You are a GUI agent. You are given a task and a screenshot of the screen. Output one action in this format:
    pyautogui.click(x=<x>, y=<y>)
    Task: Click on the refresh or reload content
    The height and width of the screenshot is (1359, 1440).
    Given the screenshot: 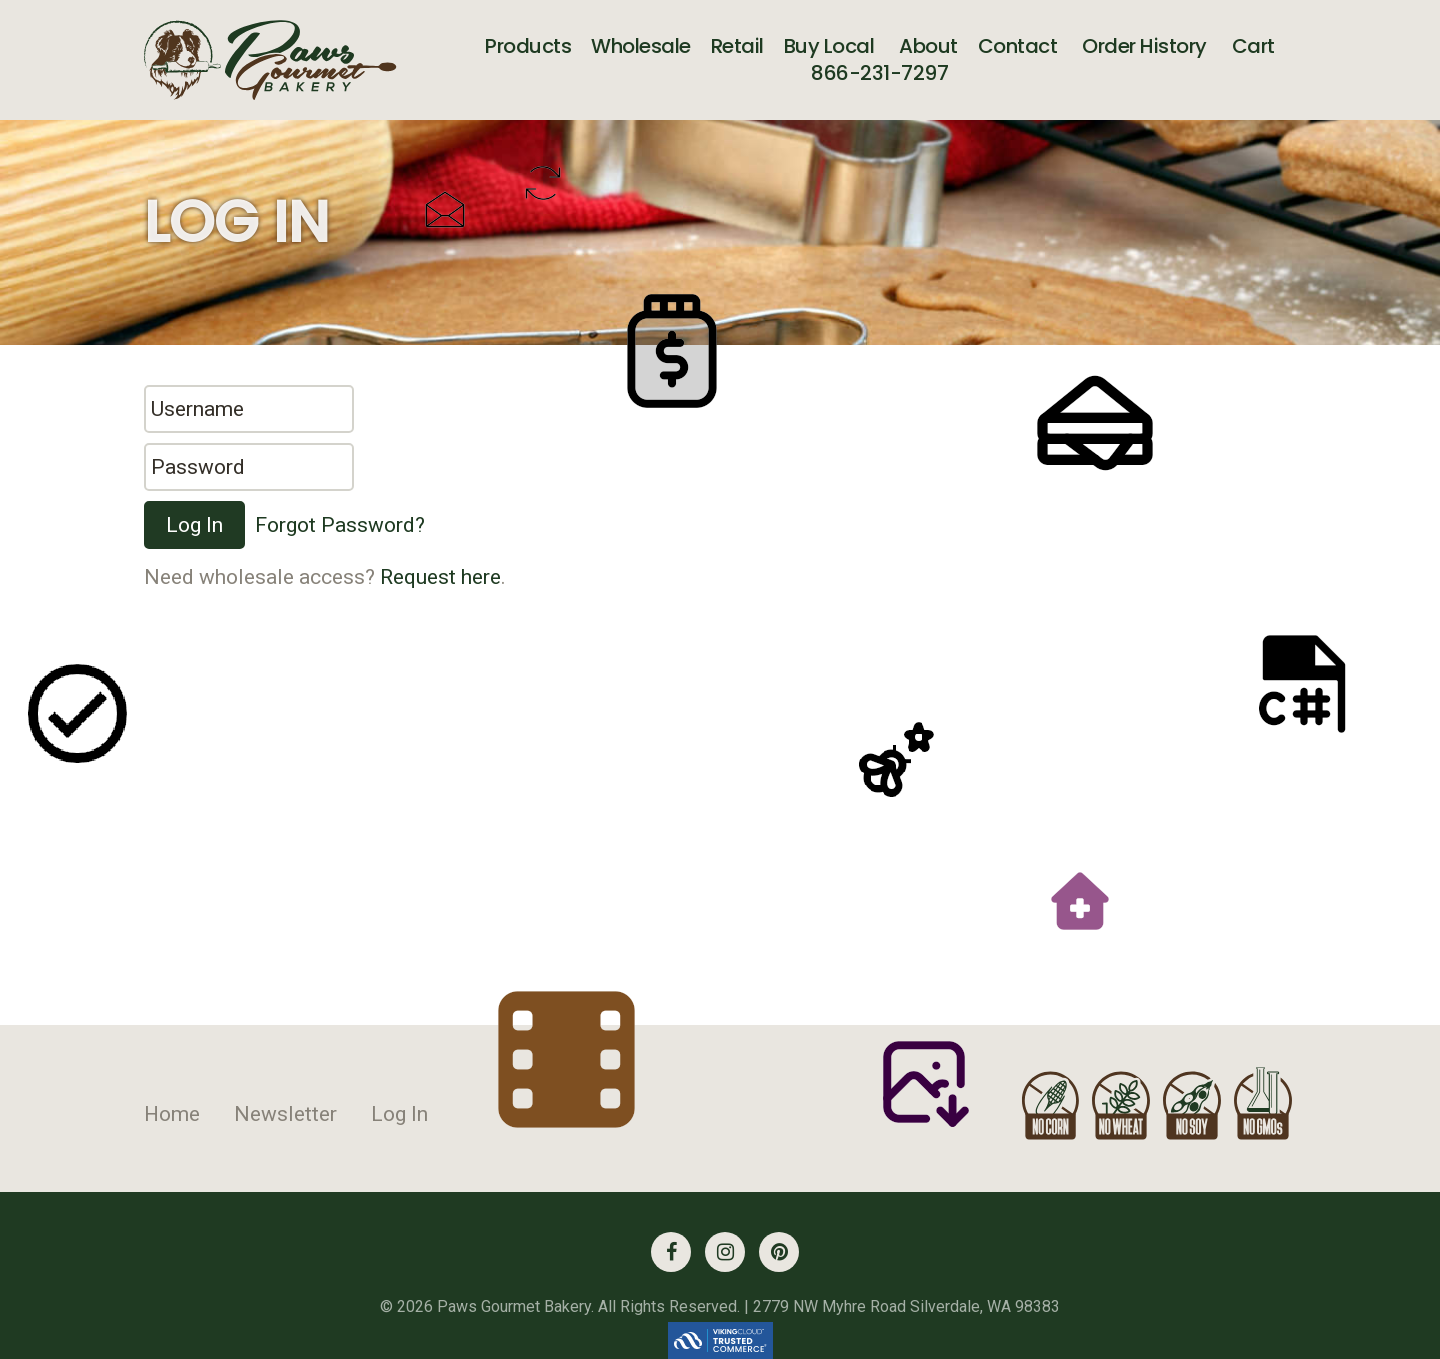 What is the action you would take?
    pyautogui.click(x=543, y=183)
    